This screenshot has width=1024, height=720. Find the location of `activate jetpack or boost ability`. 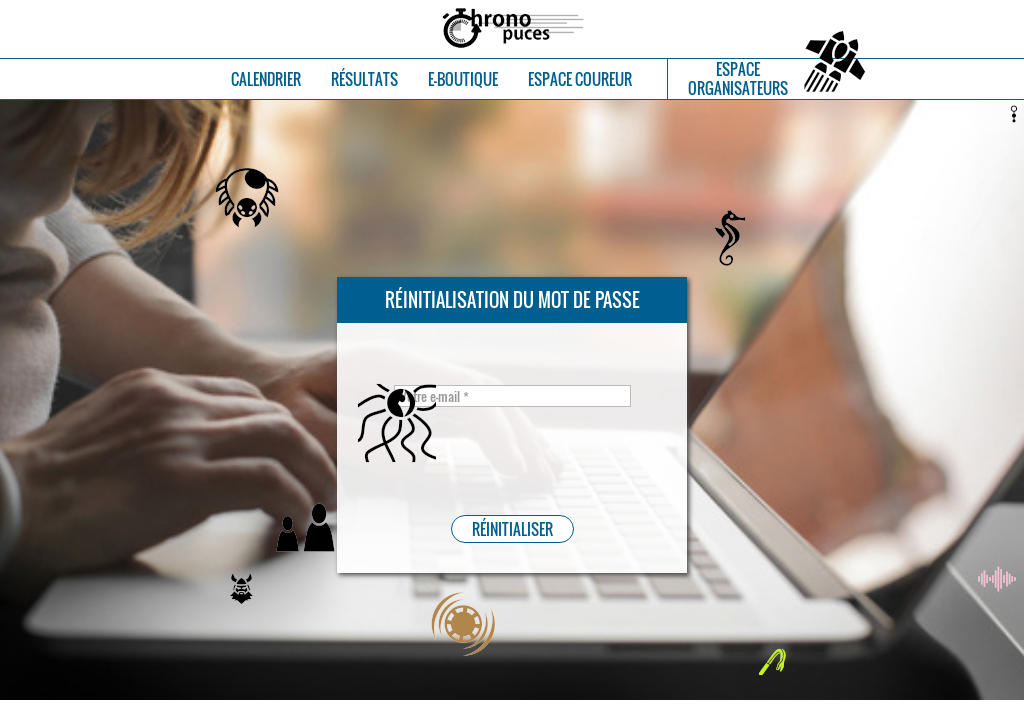

activate jetpack or boost ability is located at coordinates (835, 61).